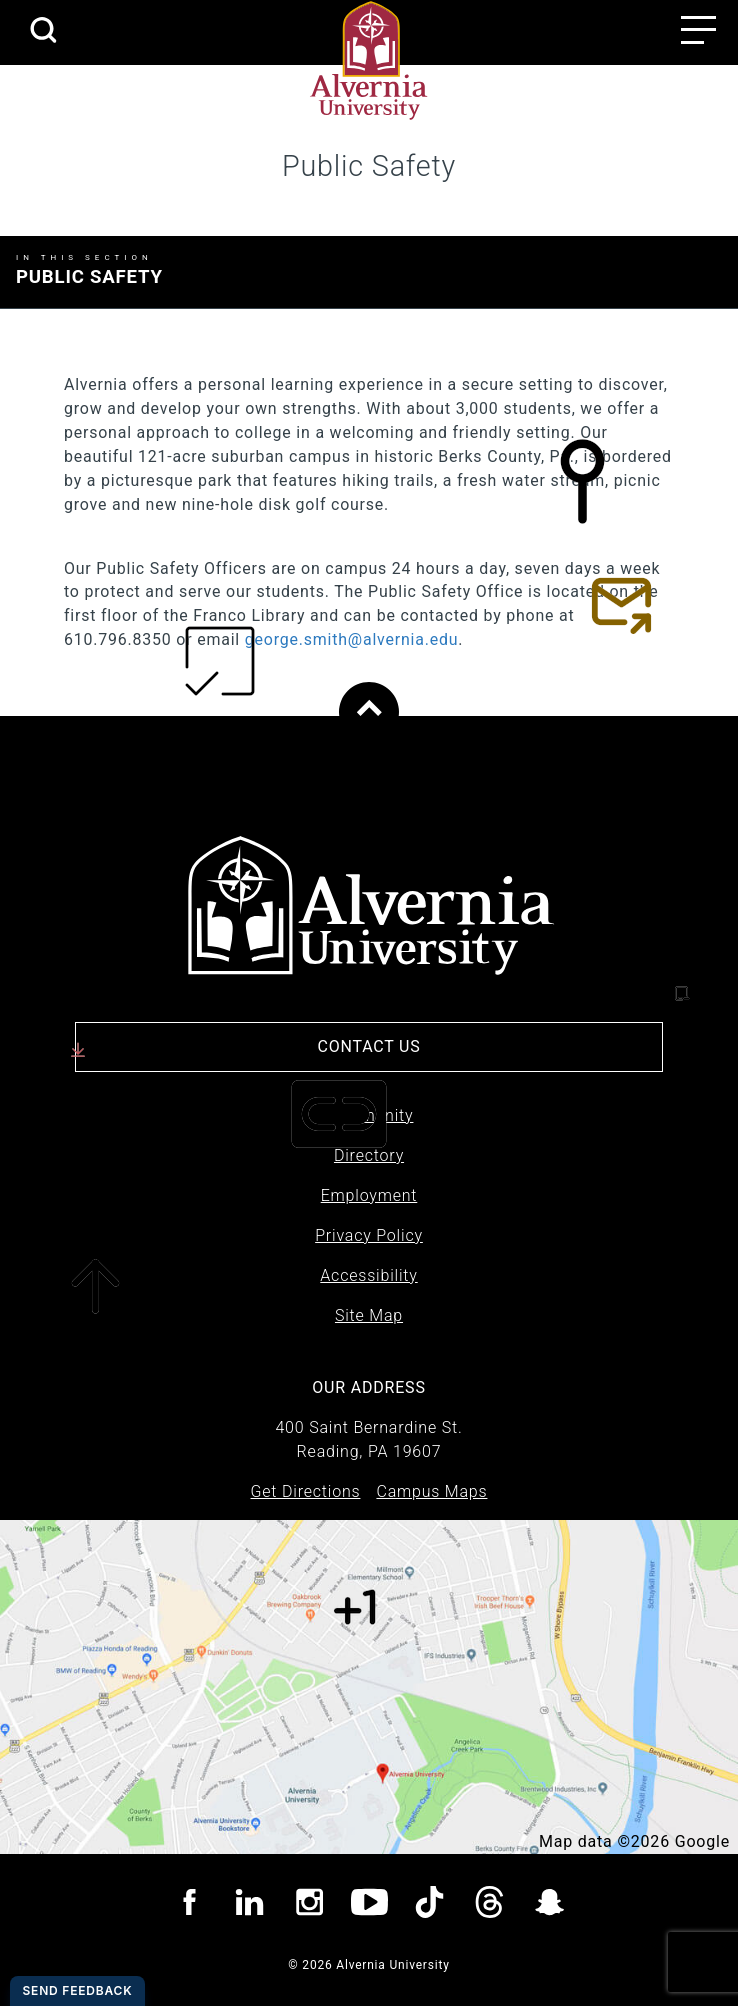 This screenshot has height=2006, width=738. What do you see at coordinates (95, 1286) in the screenshot?
I see `move up or scroll to top` at bounding box center [95, 1286].